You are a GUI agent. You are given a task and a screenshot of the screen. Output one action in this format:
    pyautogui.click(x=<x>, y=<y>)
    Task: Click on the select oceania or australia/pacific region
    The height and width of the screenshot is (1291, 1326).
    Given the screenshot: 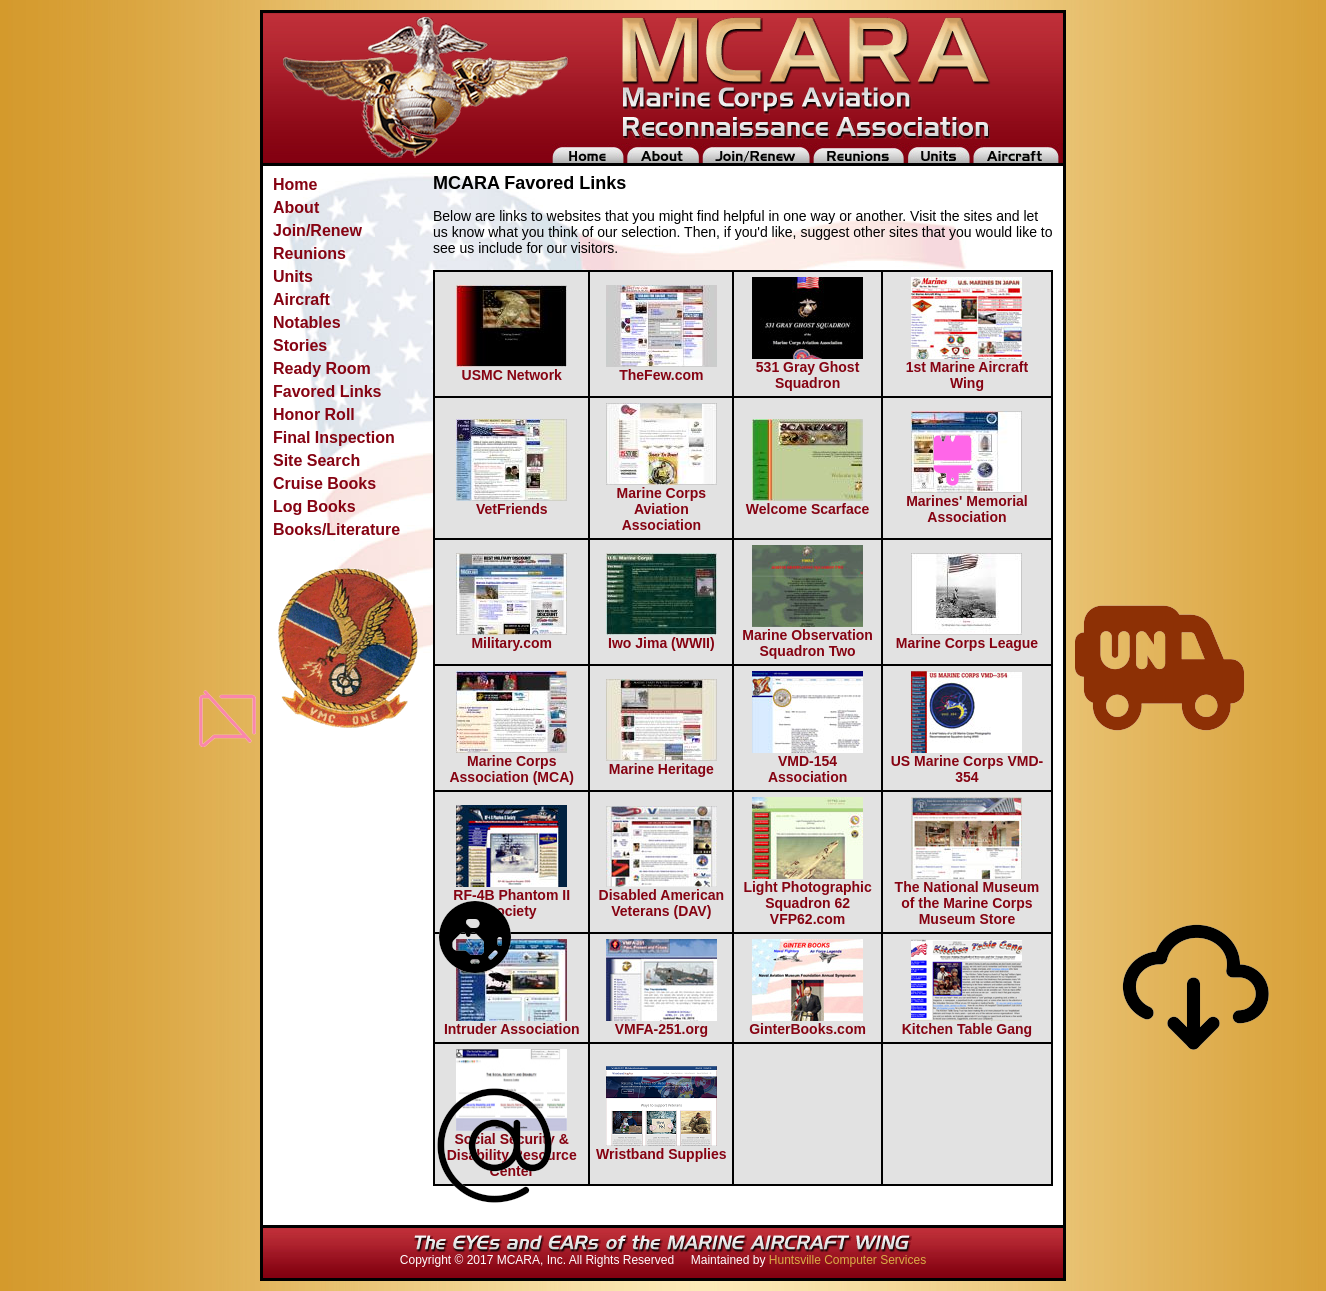 What is the action you would take?
    pyautogui.click(x=475, y=937)
    